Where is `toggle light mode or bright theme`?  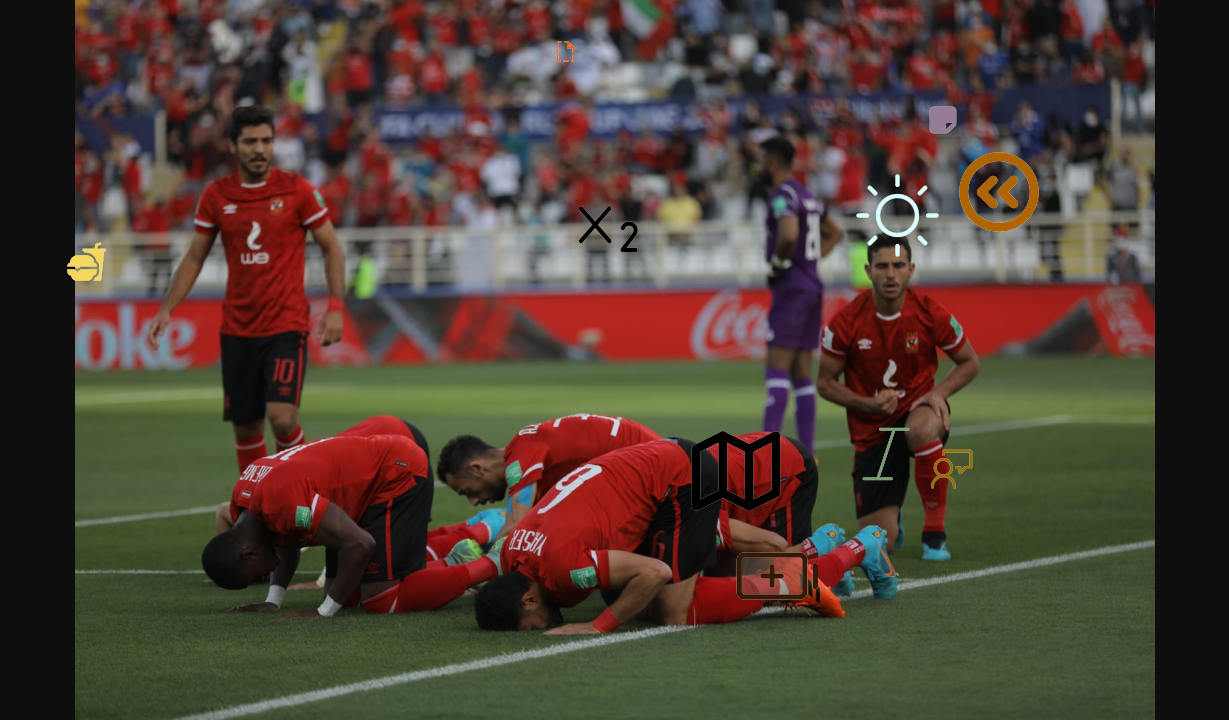 toggle light mode or bright theme is located at coordinates (897, 215).